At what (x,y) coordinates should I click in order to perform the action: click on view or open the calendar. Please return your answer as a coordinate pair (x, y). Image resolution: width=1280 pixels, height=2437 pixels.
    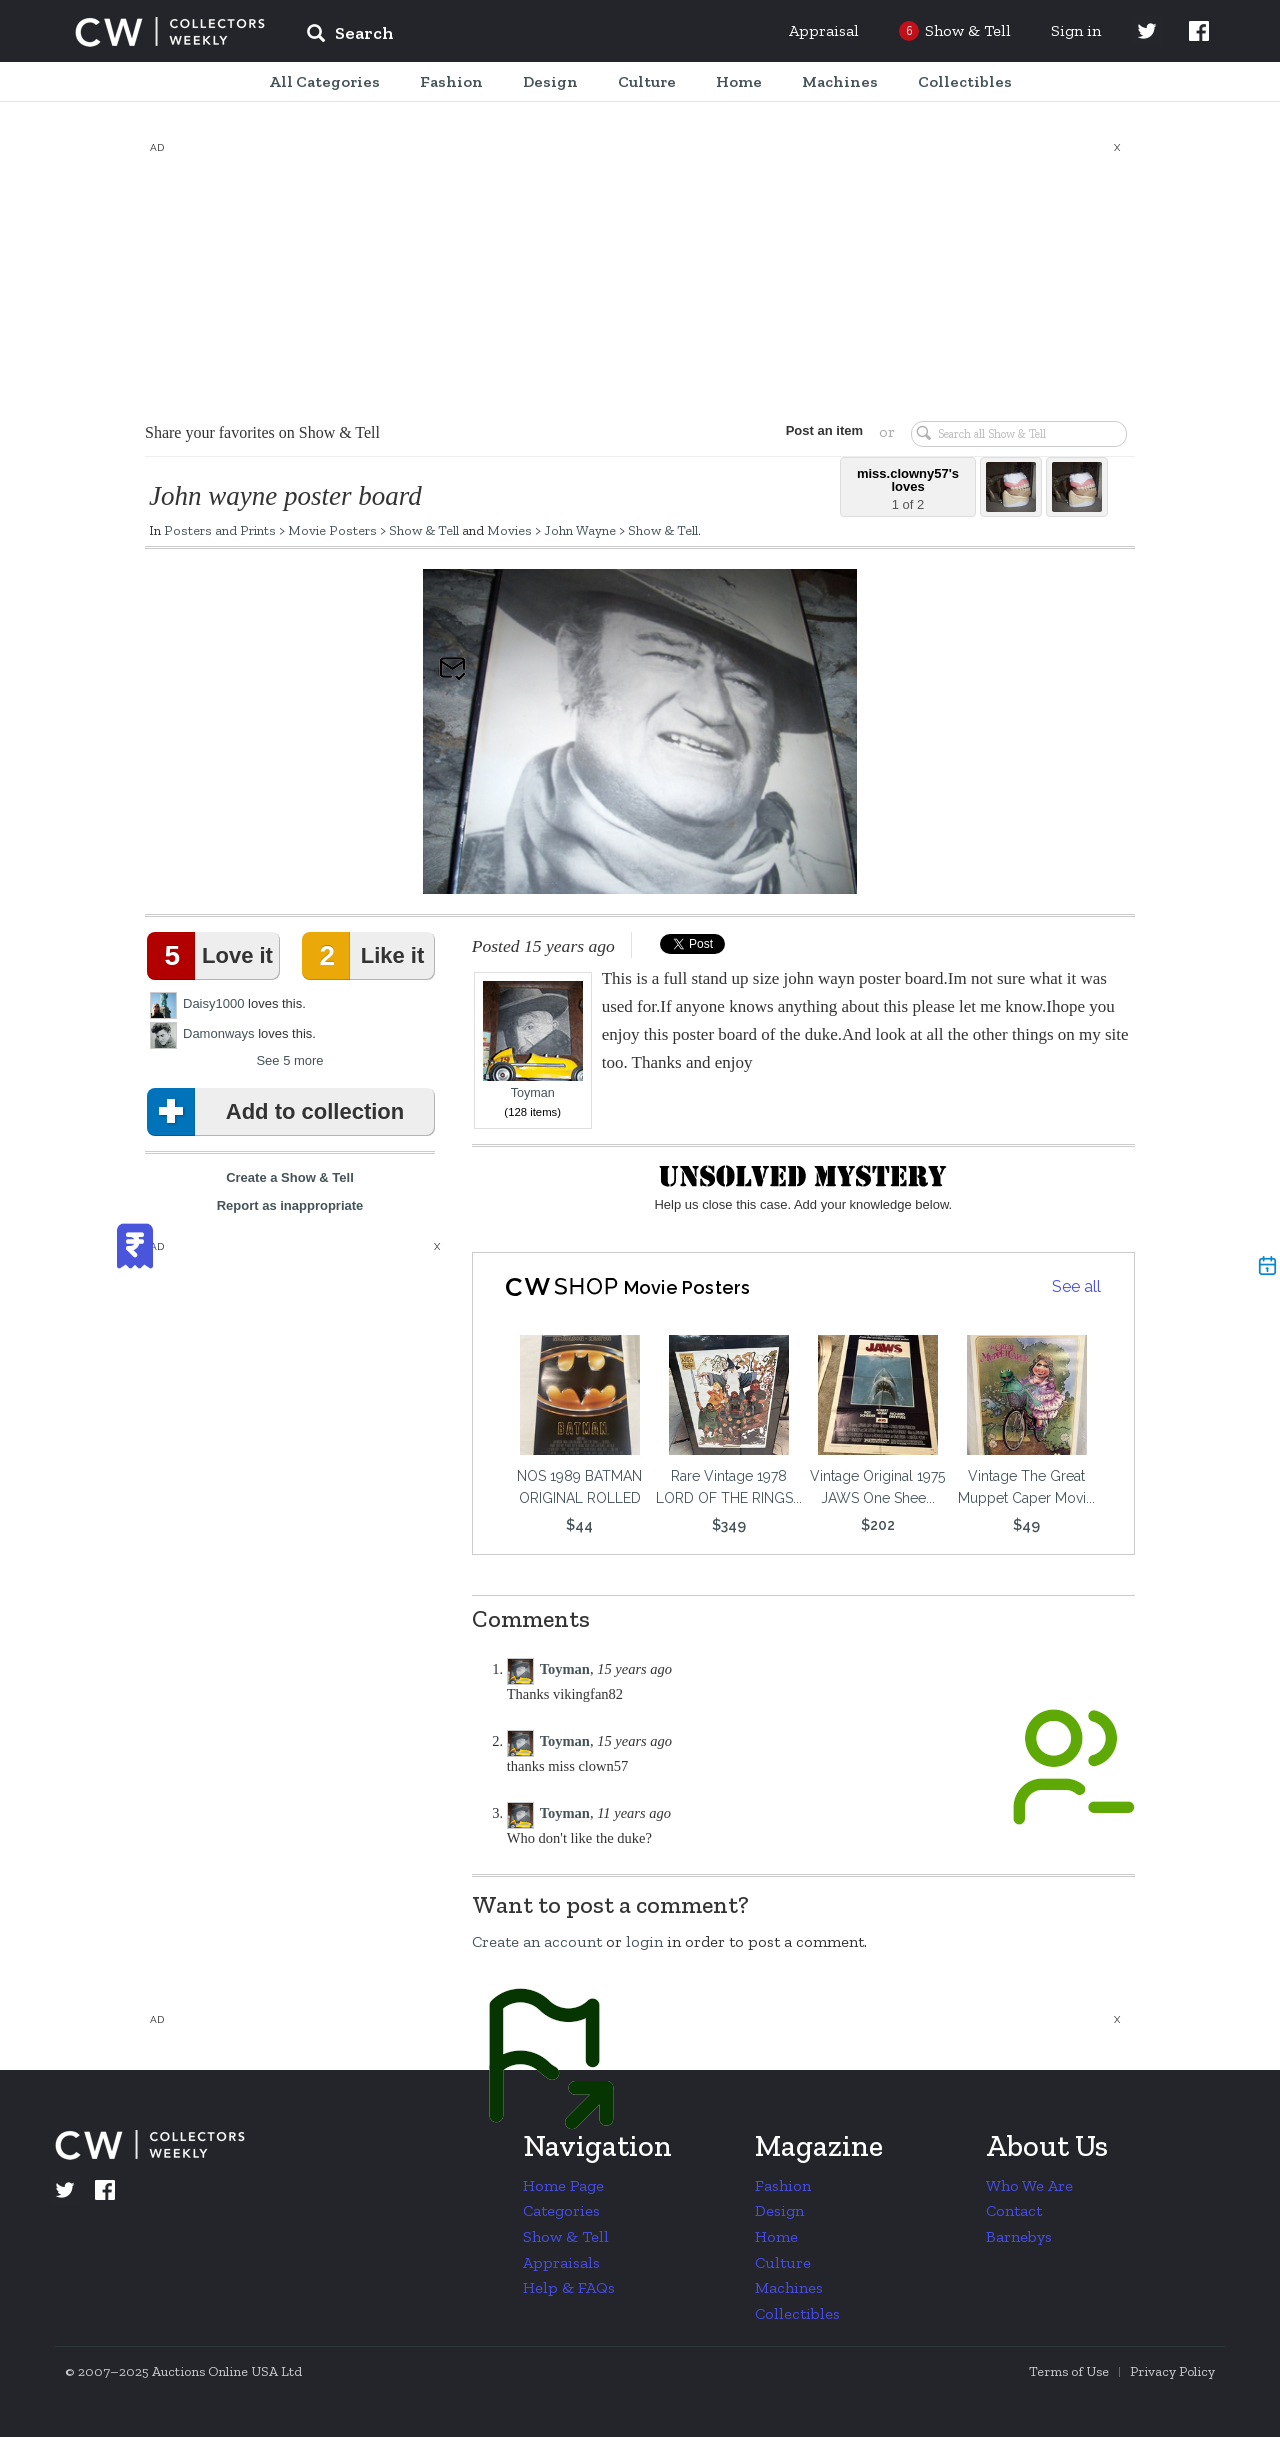
    Looking at the image, I should click on (1267, 1265).